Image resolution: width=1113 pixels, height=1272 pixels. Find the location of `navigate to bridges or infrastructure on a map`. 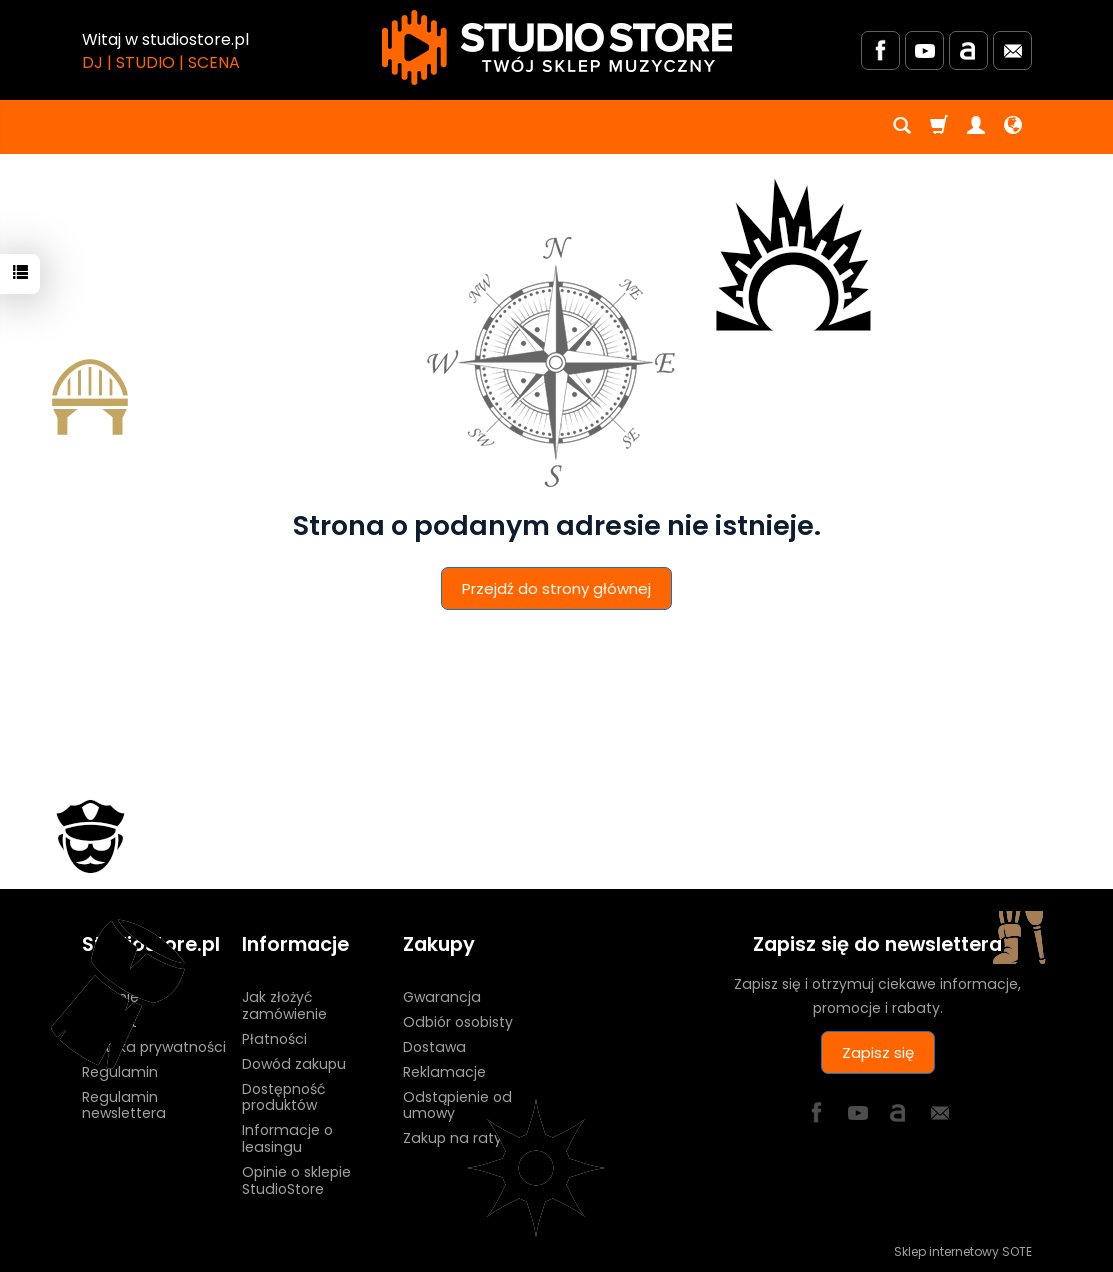

navigate to bridges or infrastructure on a map is located at coordinates (90, 397).